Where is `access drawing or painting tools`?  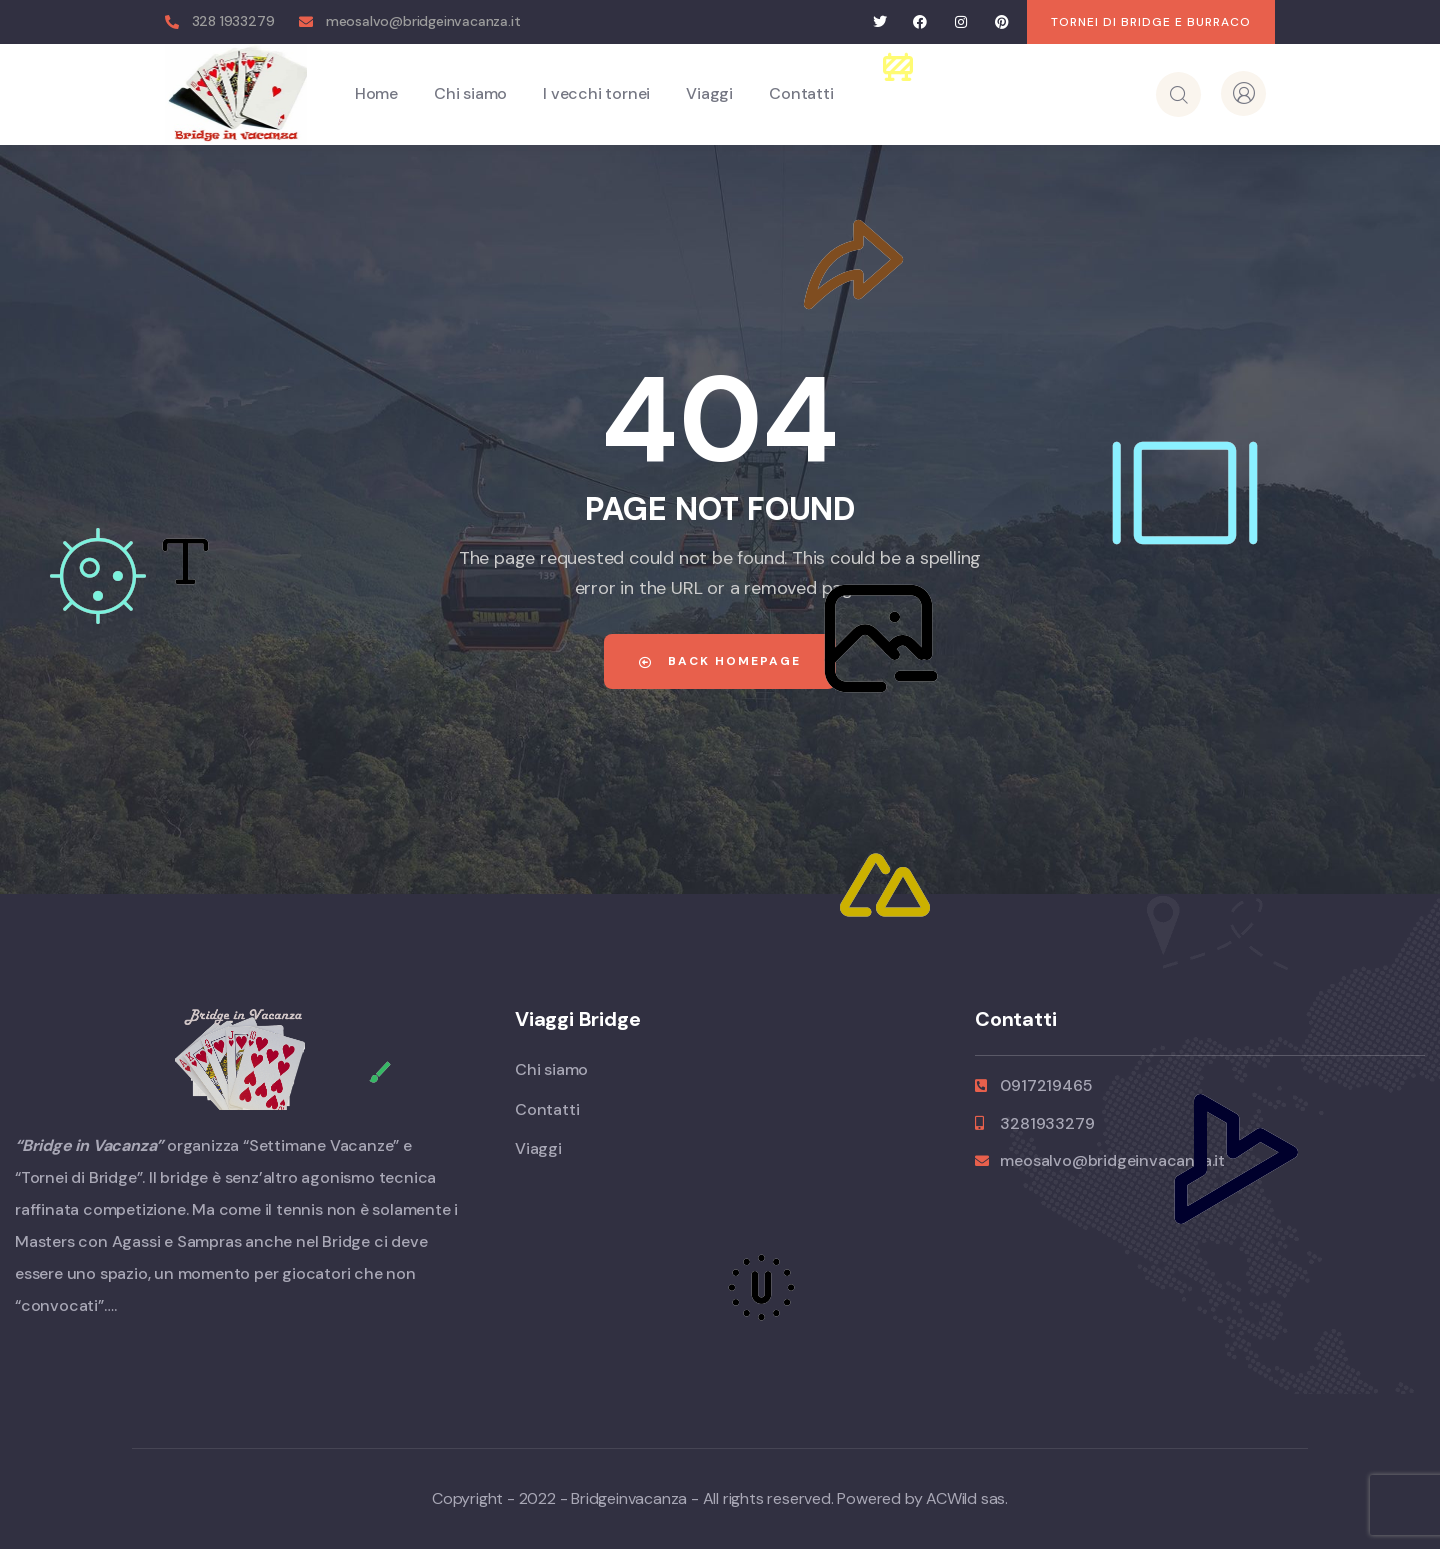
access drawing or painting tools is located at coordinates (380, 1072).